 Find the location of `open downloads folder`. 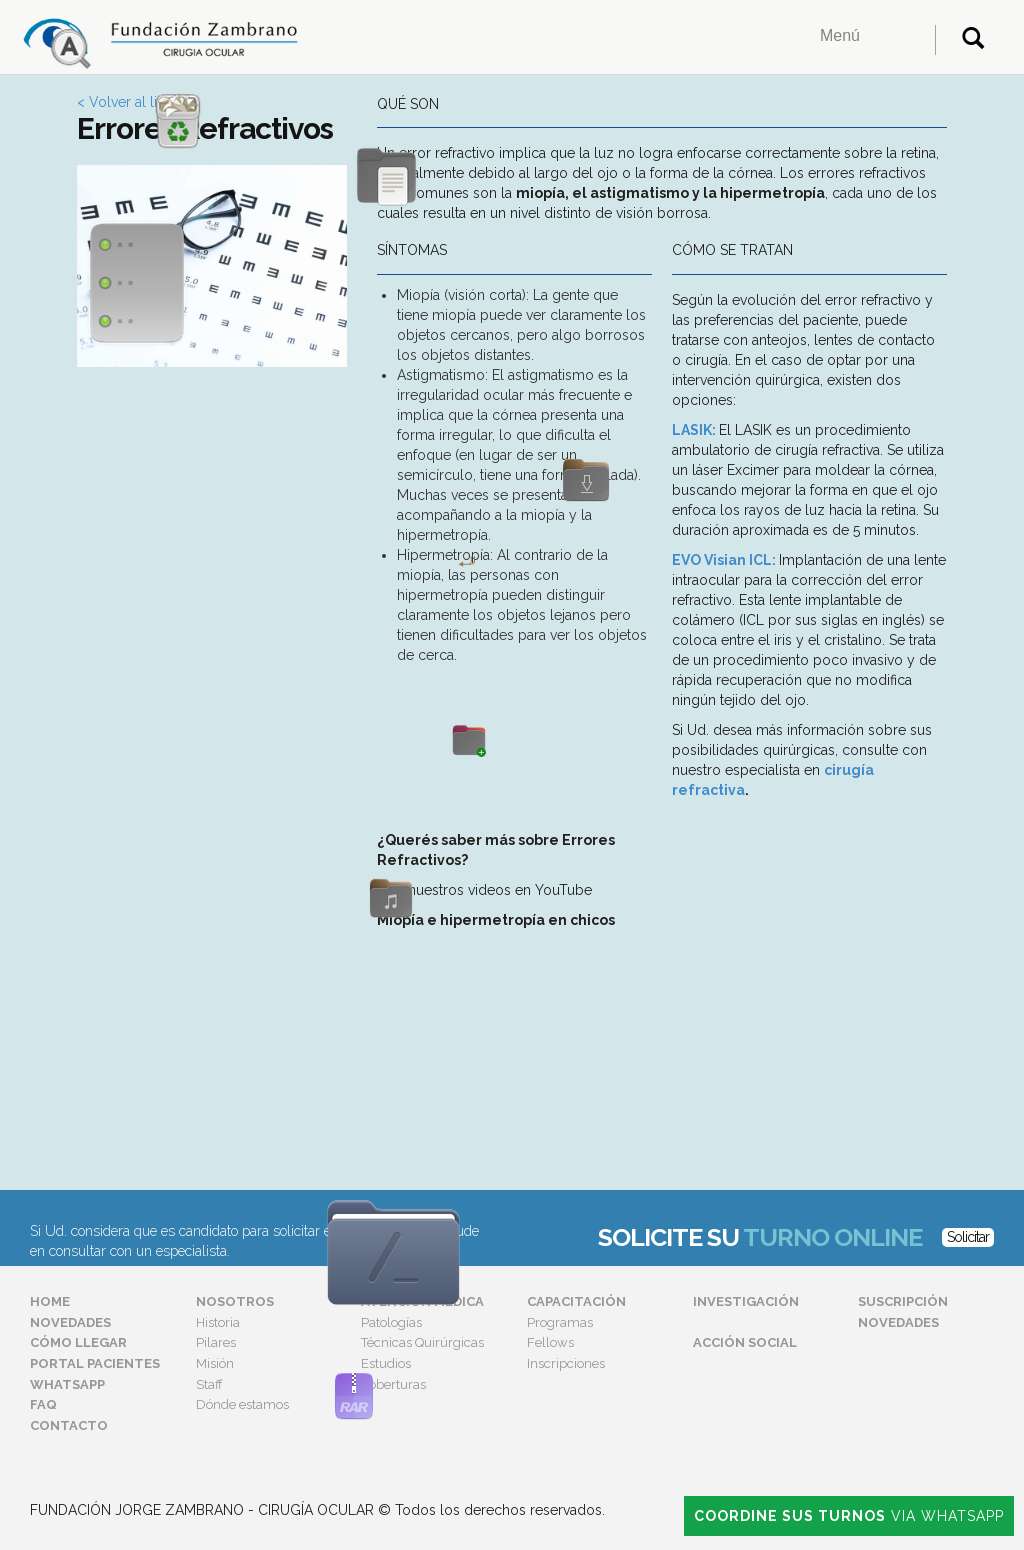

open downloads folder is located at coordinates (586, 480).